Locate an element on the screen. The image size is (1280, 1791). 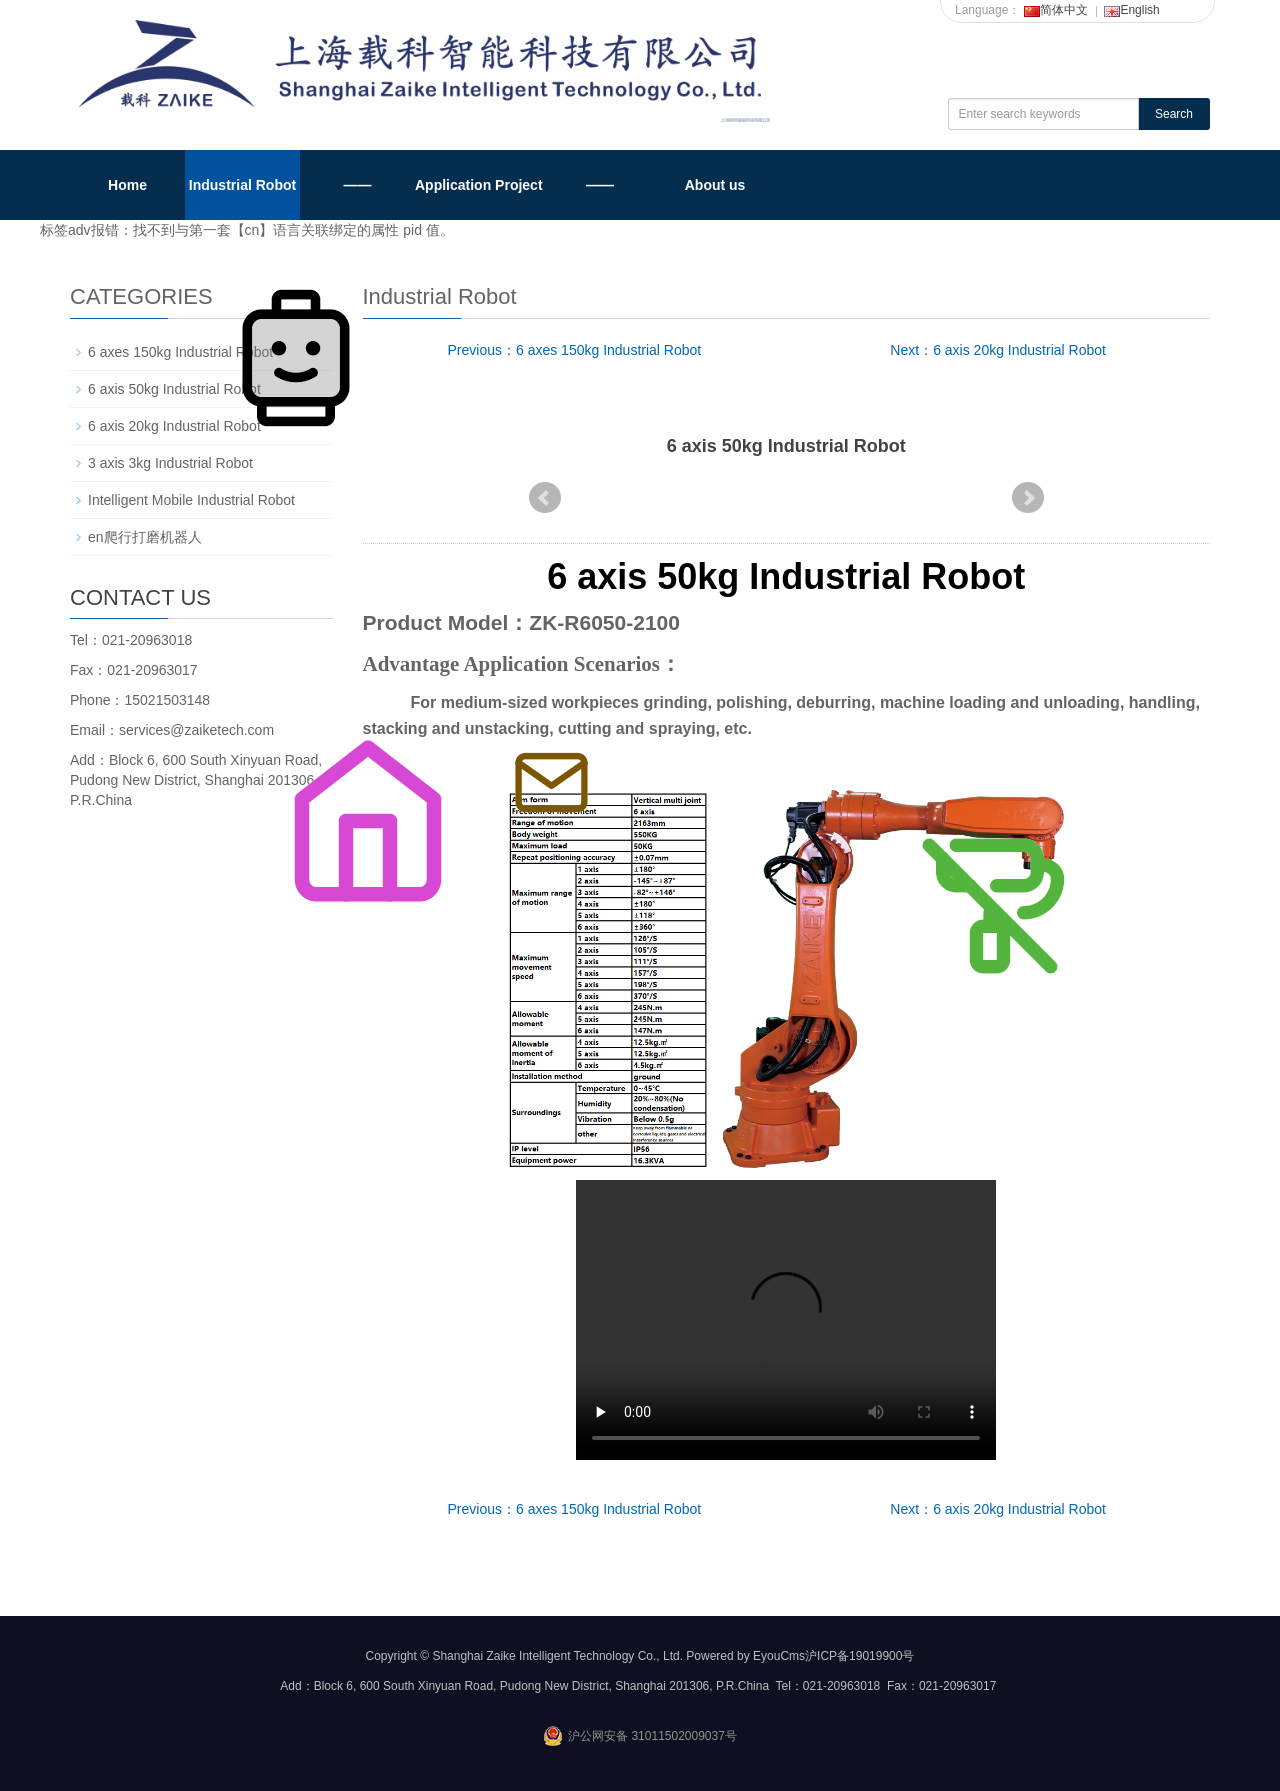
navigate to the home screen is located at coordinates (368, 821).